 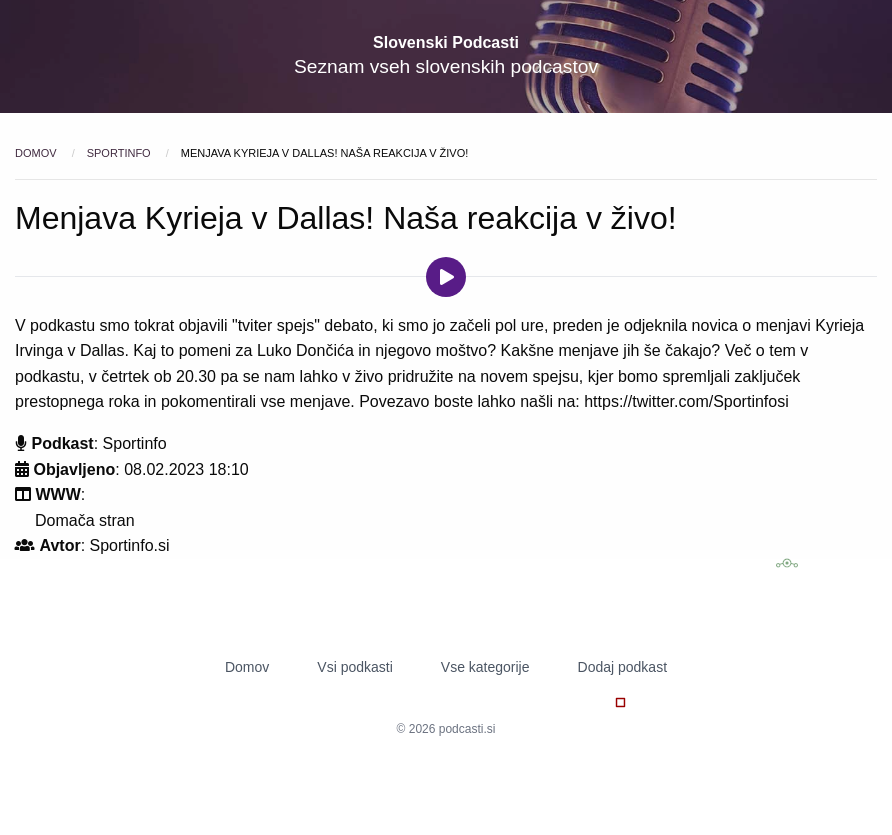 I want to click on stop media playback, so click(x=620, y=702).